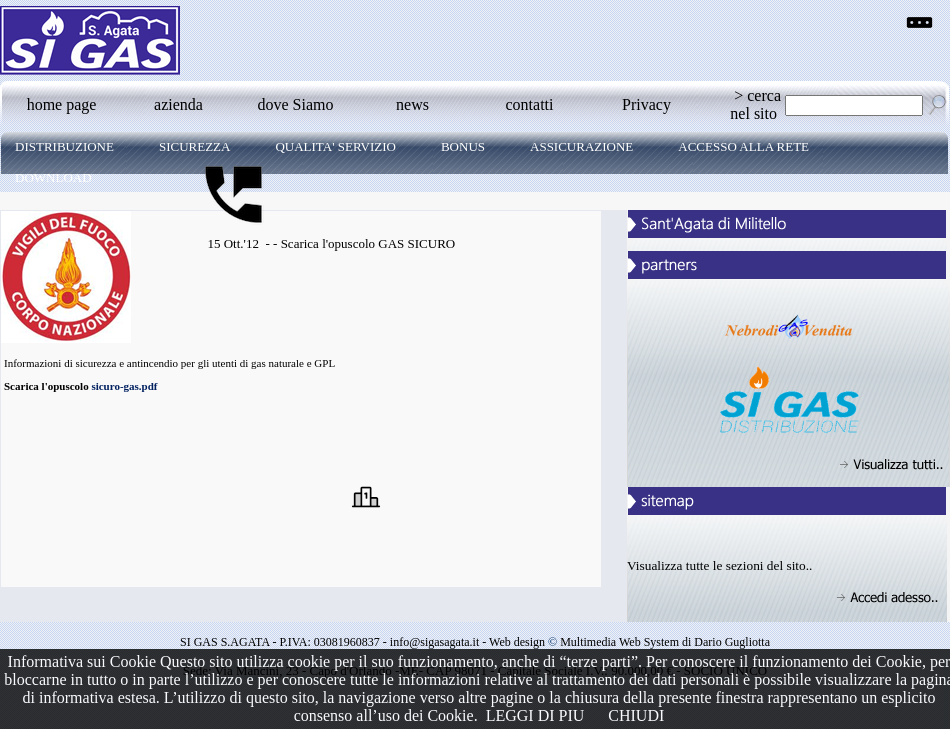  Describe the element at coordinates (233, 194) in the screenshot. I see `access voicemail or phone messages` at that location.